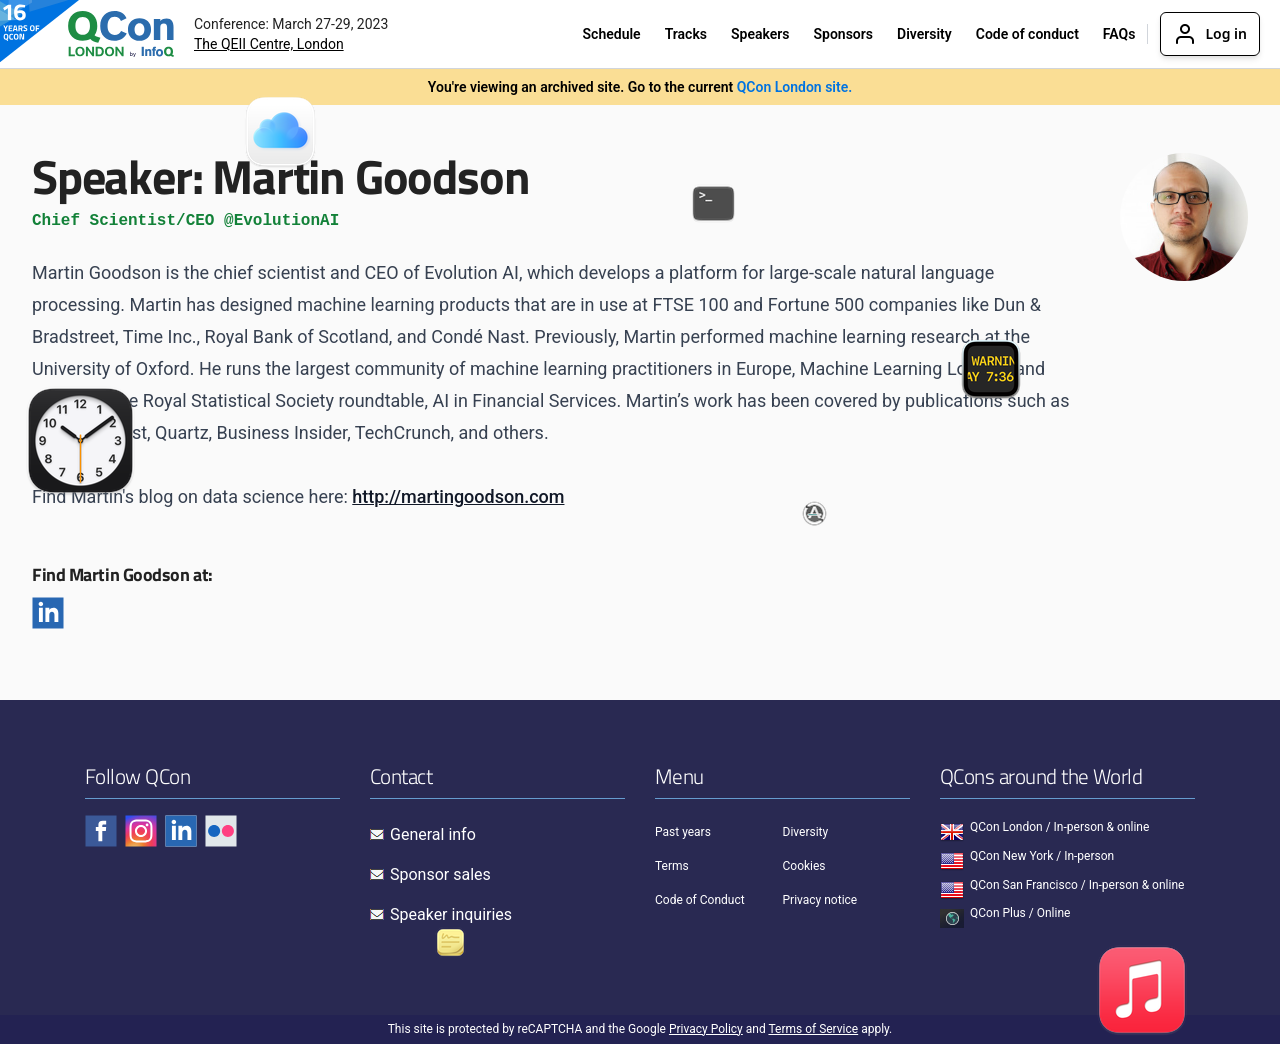 This screenshot has height=1044, width=1280. What do you see at coordinates (450, 942) in the screenshot?
I see `open the Stickies app for quick notes` at bounding box center [450, 942].